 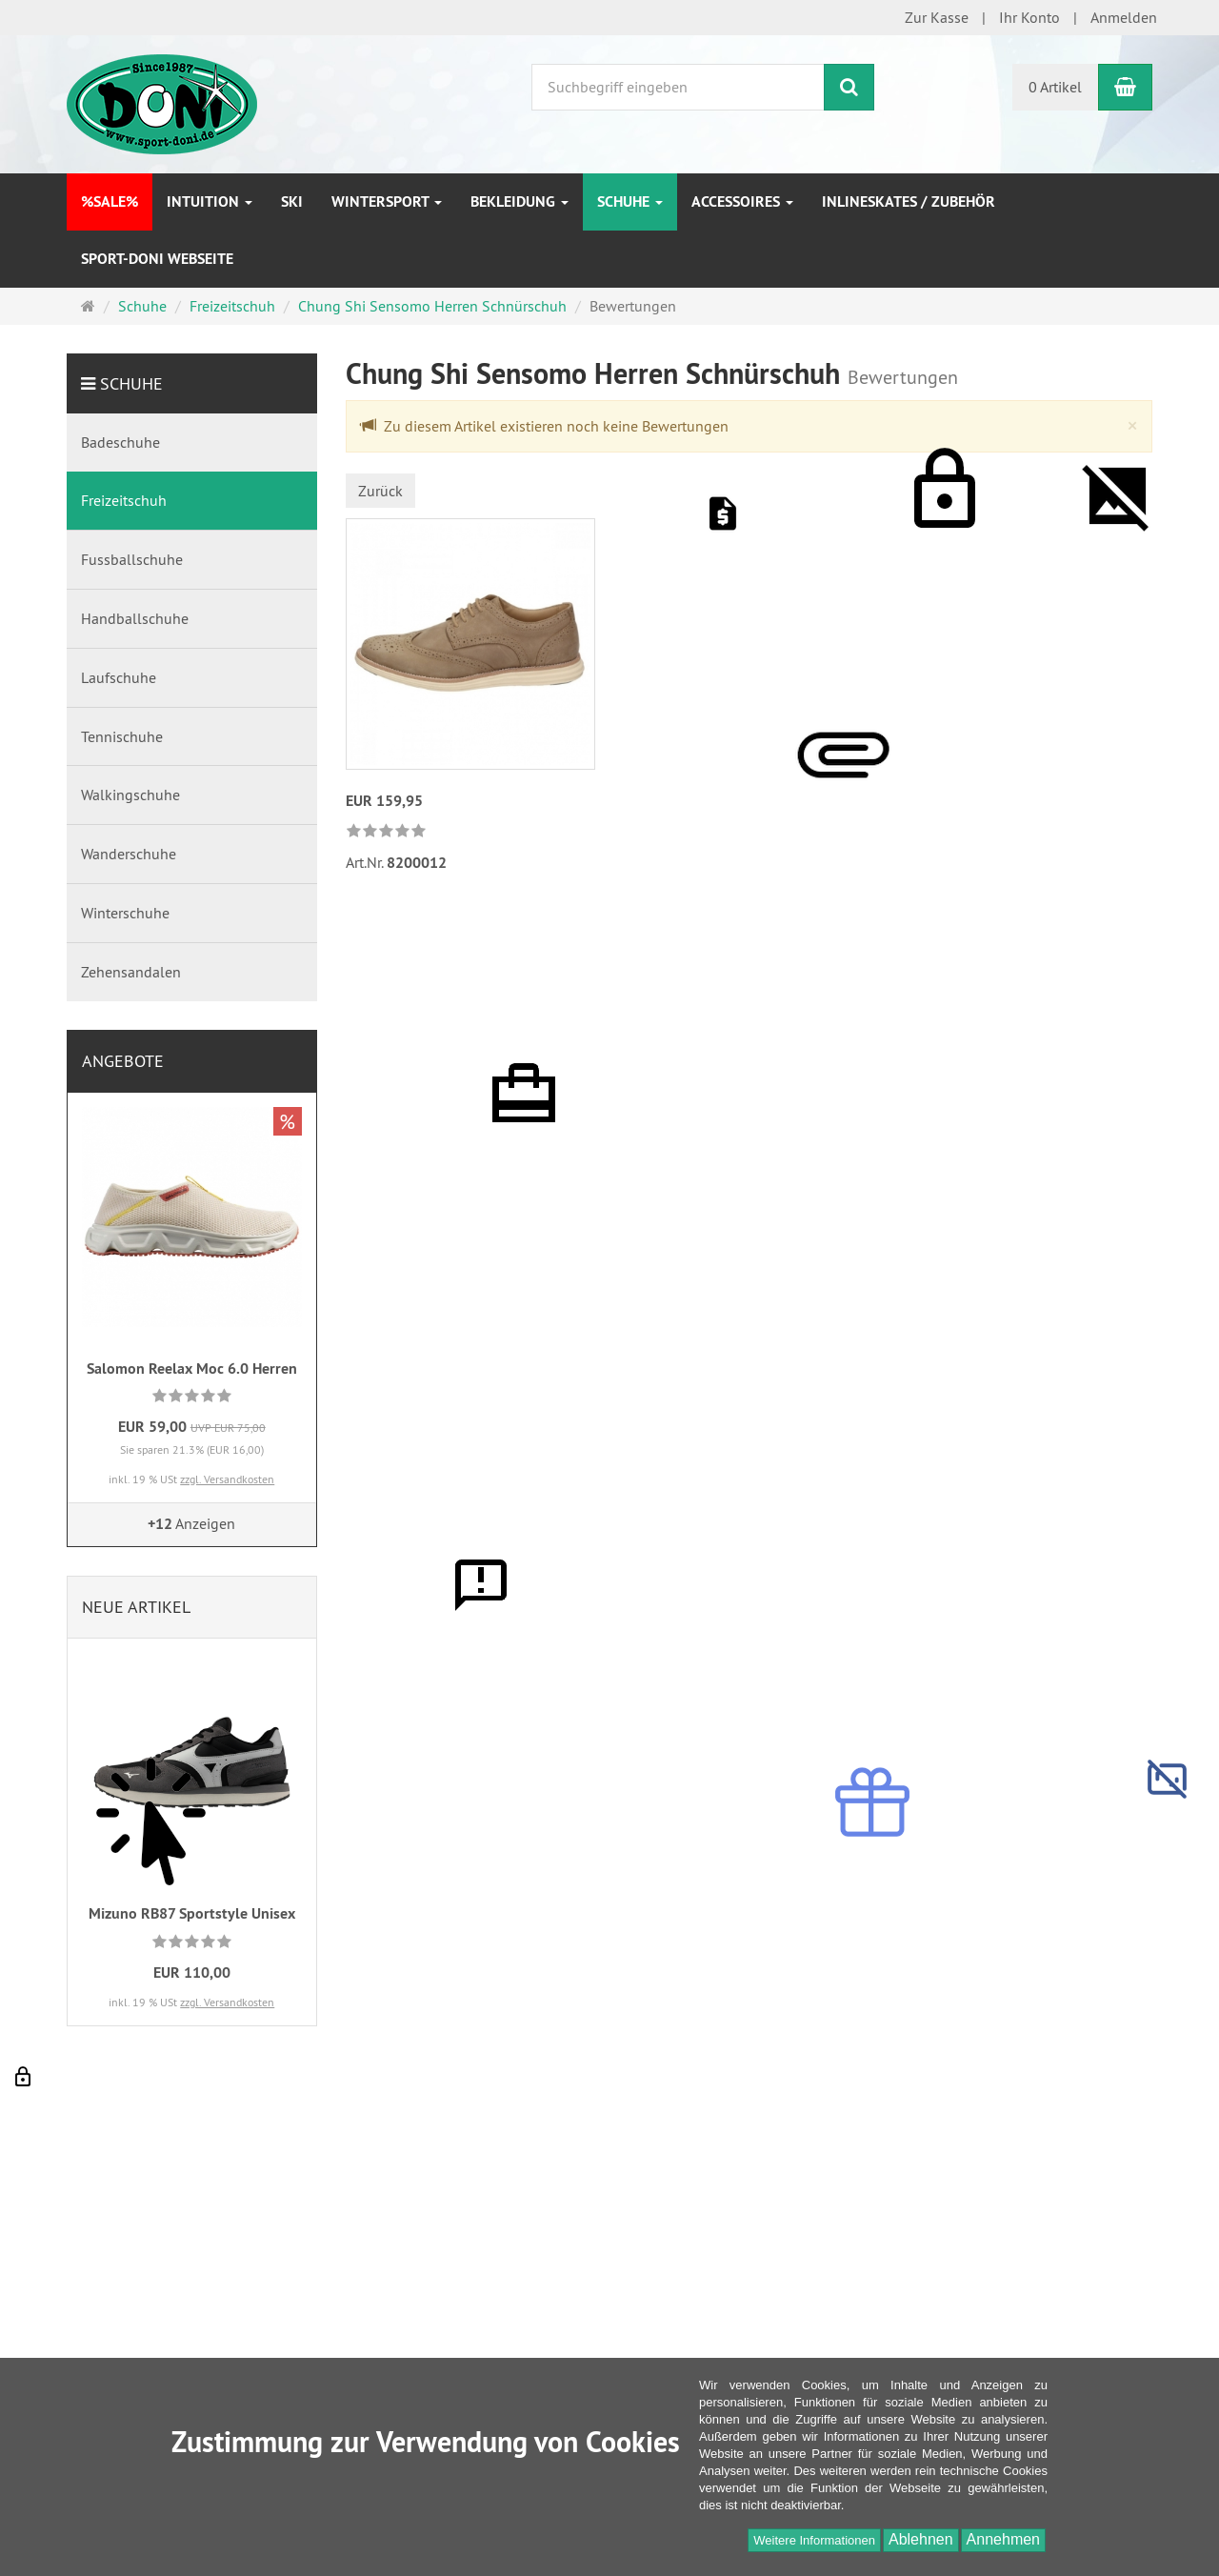 I want to click on click or tap interaction indicator, so click(x=150, y=1821).